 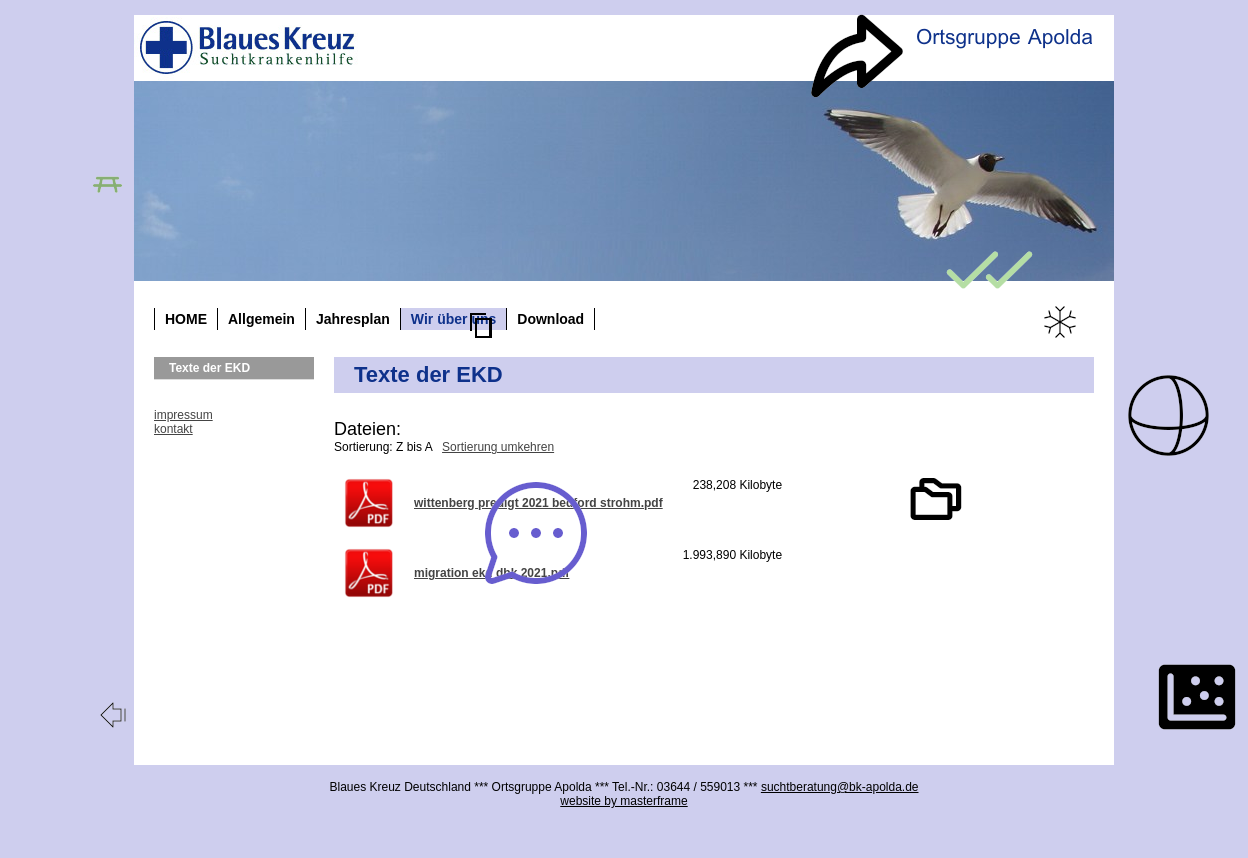 What do you see at coordinates (935, 499) in the screenshot?
I see `browse all folders` at bounding box center [935, 499].